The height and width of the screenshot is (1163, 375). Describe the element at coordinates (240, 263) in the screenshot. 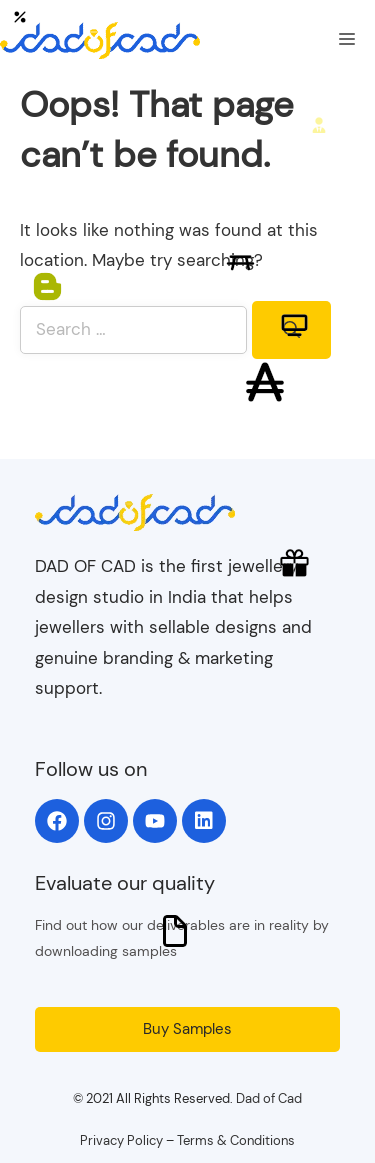

I see `find nearby picnic areas` at that location.